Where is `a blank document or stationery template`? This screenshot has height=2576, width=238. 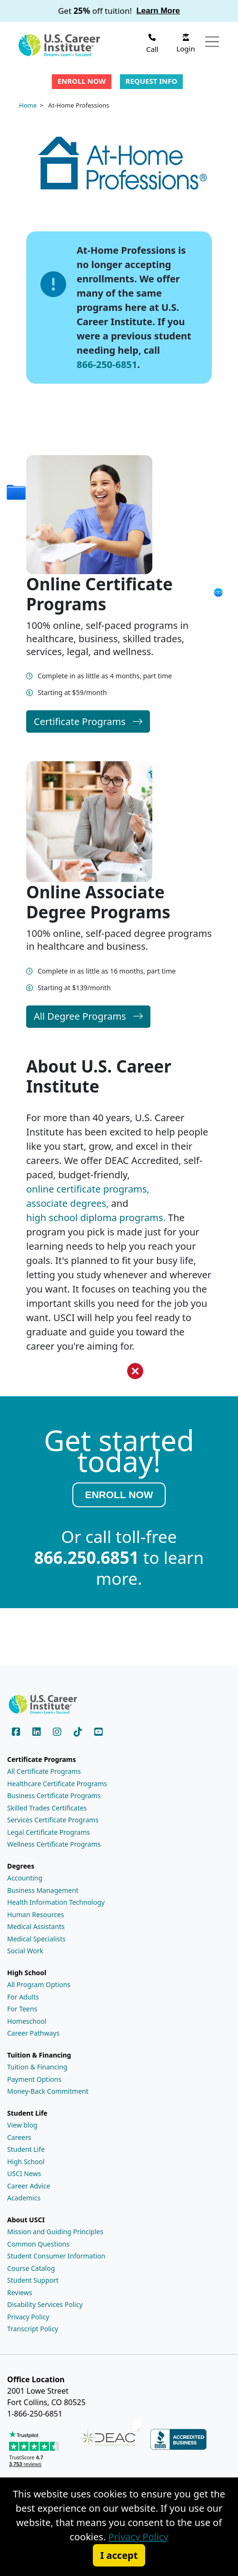 a blank document or stationery template is located at coordinates (137, 2426).